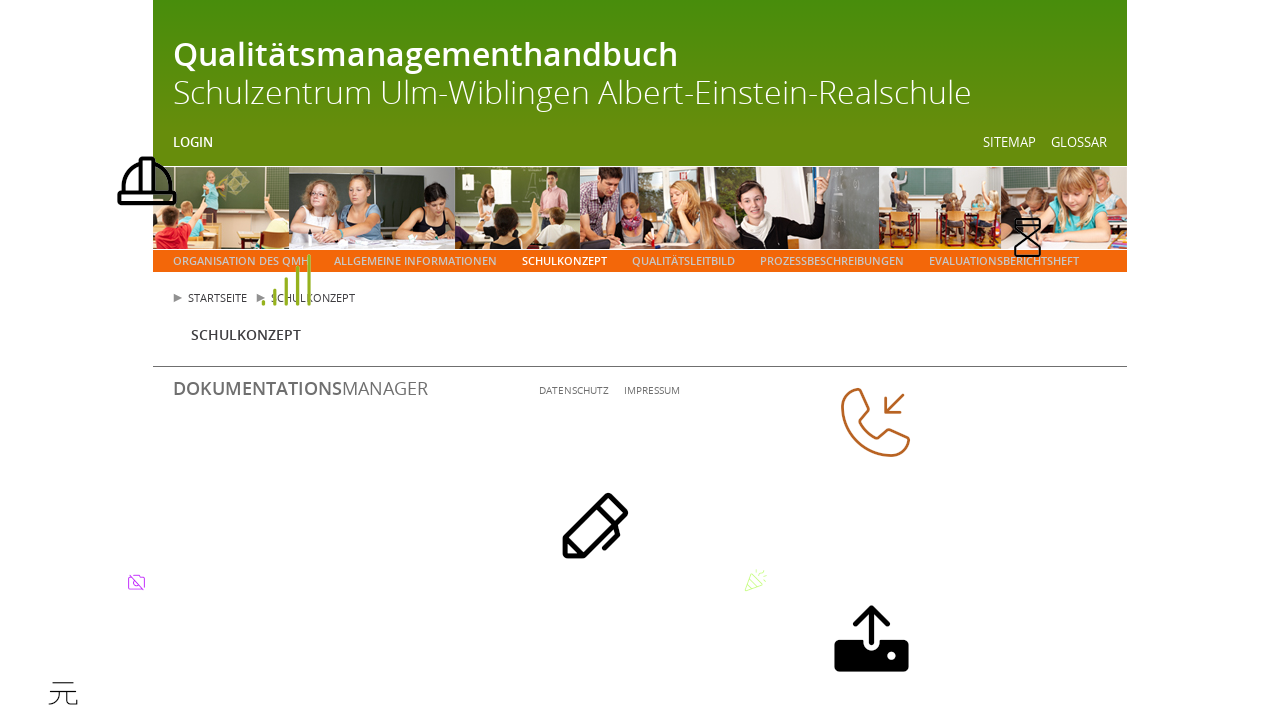  I want to click on edit or modify content, so click(594, 527).